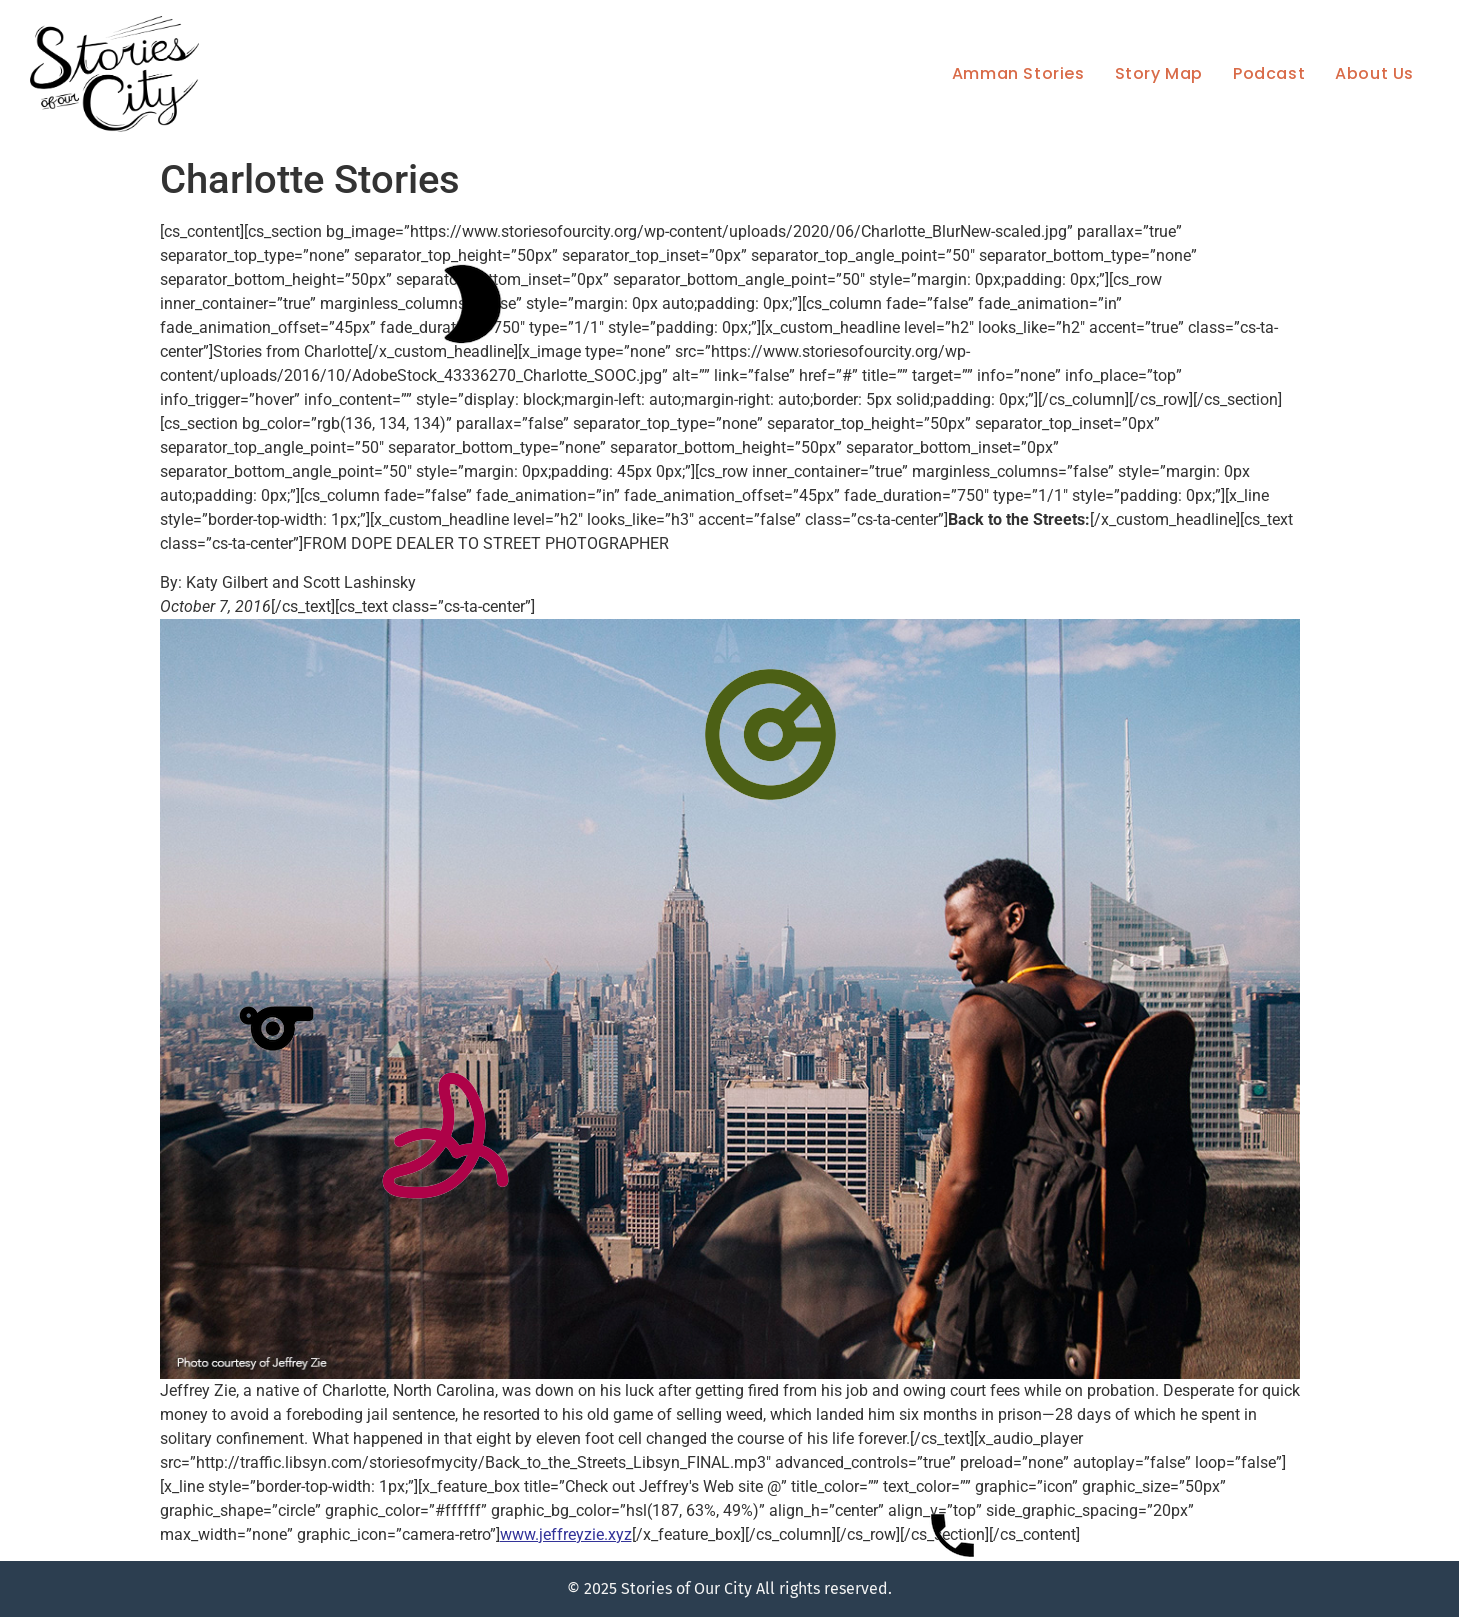 The width and height of the screenshot is (1459, 1617). What do you see at coordinates (445, 1135) in the screenshot?
I see `food or fruit category indicator` at bounding box center [445, 1135].